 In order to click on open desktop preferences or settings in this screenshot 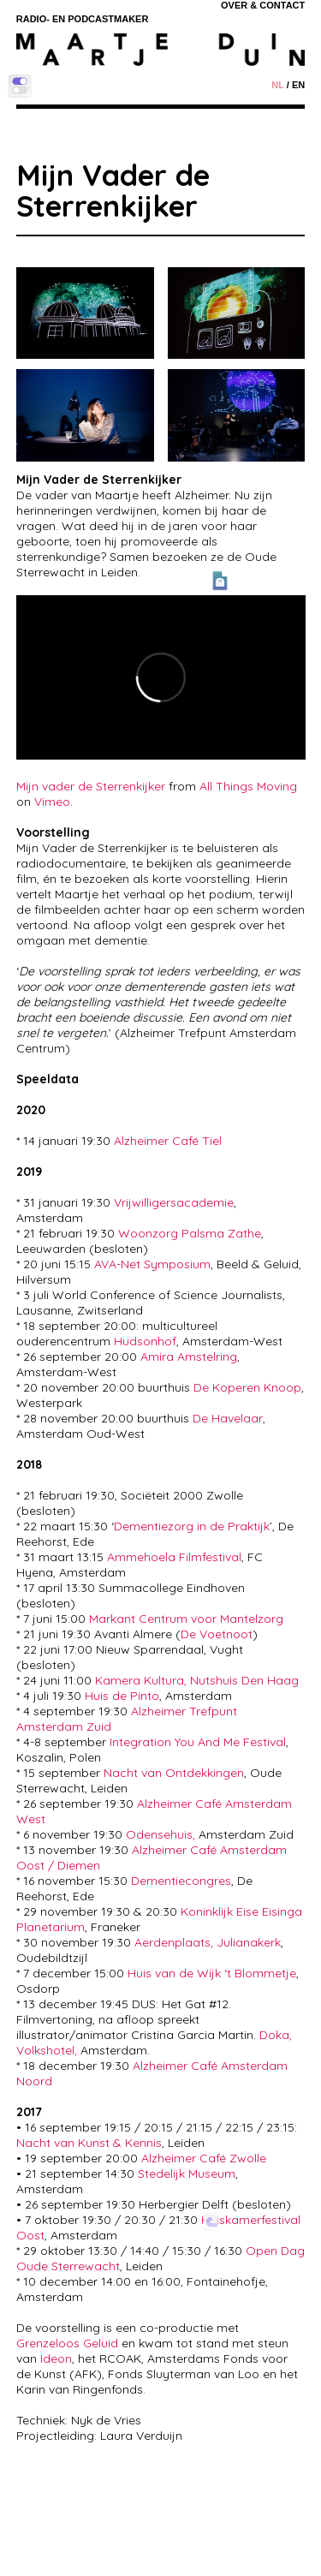, I will do `click(20, 86)`.